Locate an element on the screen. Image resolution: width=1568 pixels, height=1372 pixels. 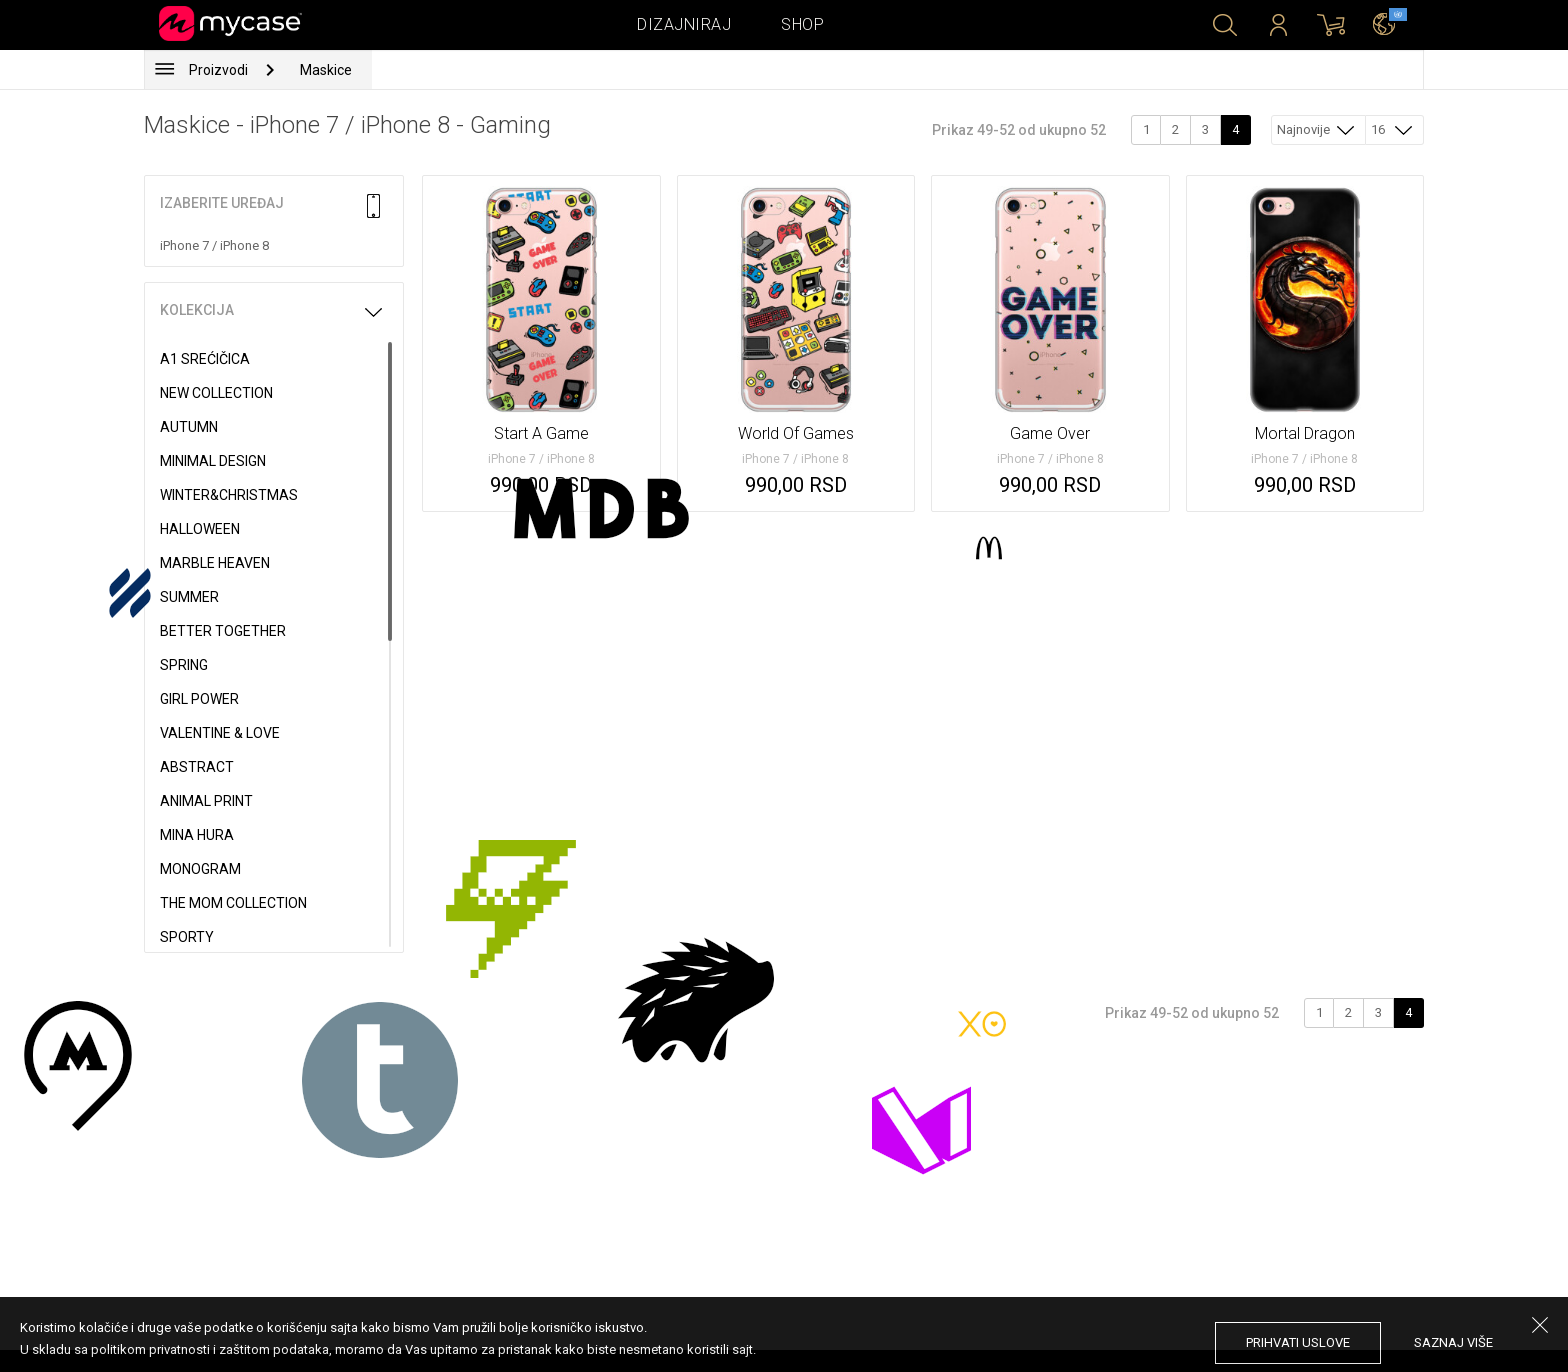
teradata brand logo is located at coordinates (380, 1080).